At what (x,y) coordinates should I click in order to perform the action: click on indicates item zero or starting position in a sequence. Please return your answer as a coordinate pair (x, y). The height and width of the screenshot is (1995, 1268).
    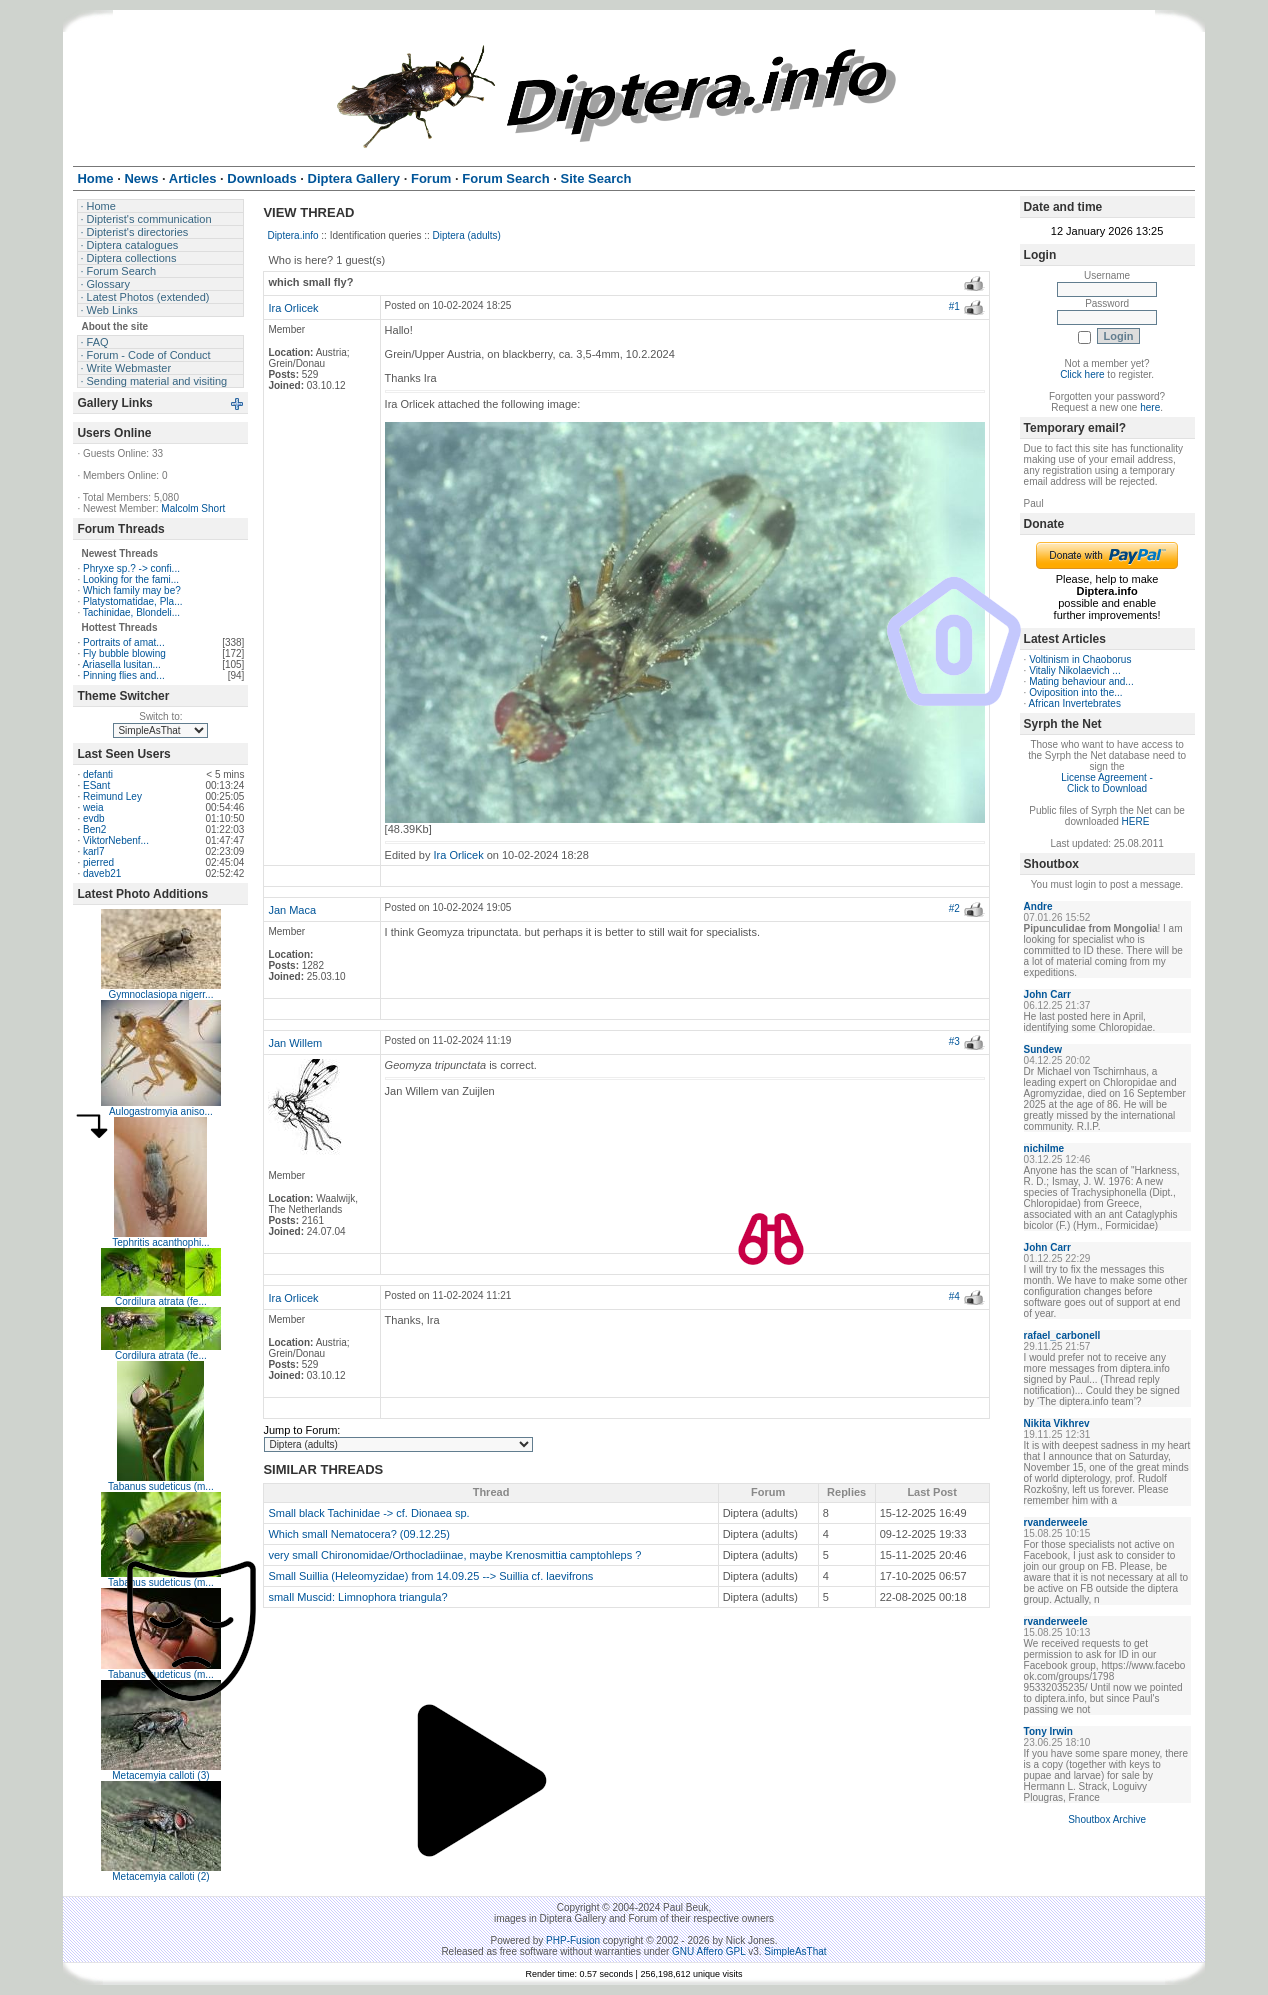
    Looking at the image, I should click on (954, 645).